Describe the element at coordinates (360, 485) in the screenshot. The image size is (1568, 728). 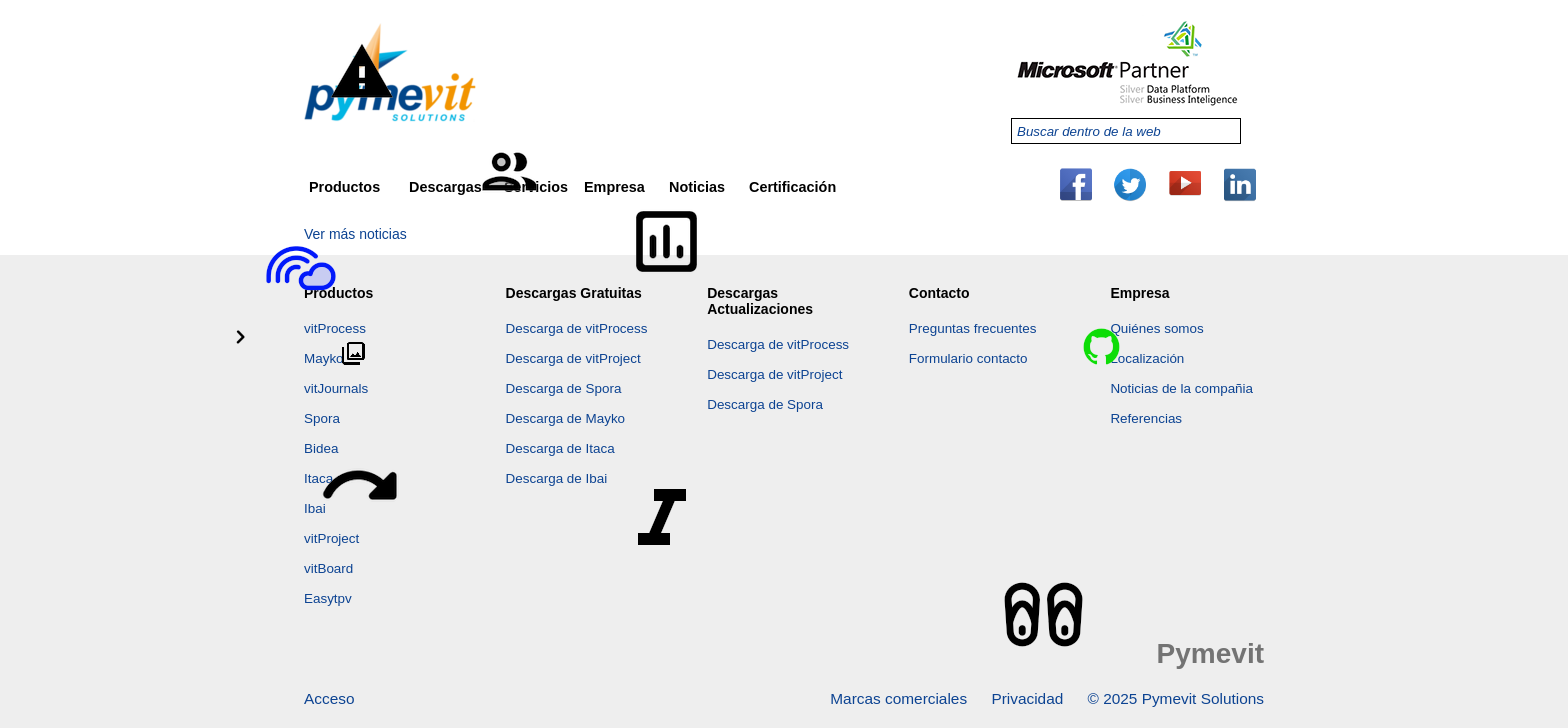
I see `redo the last undone action` at that location.